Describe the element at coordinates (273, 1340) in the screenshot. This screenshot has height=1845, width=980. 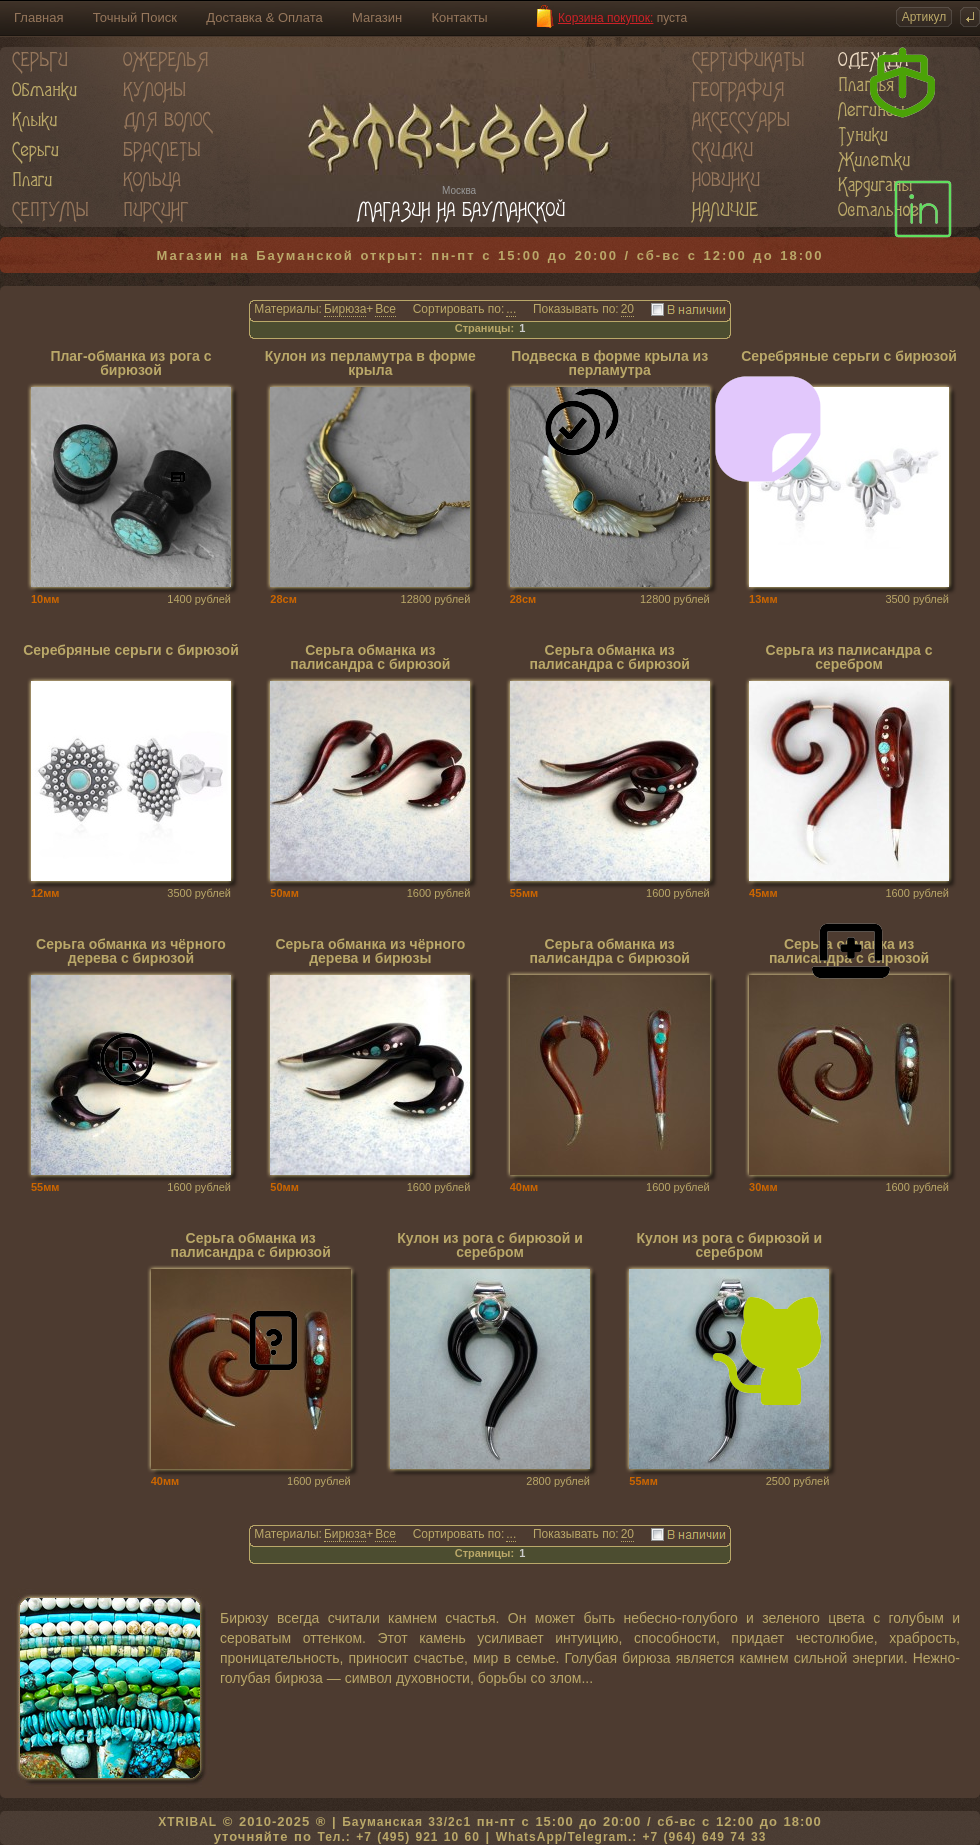
I see `unknown or unrecognized device detected` at that location.